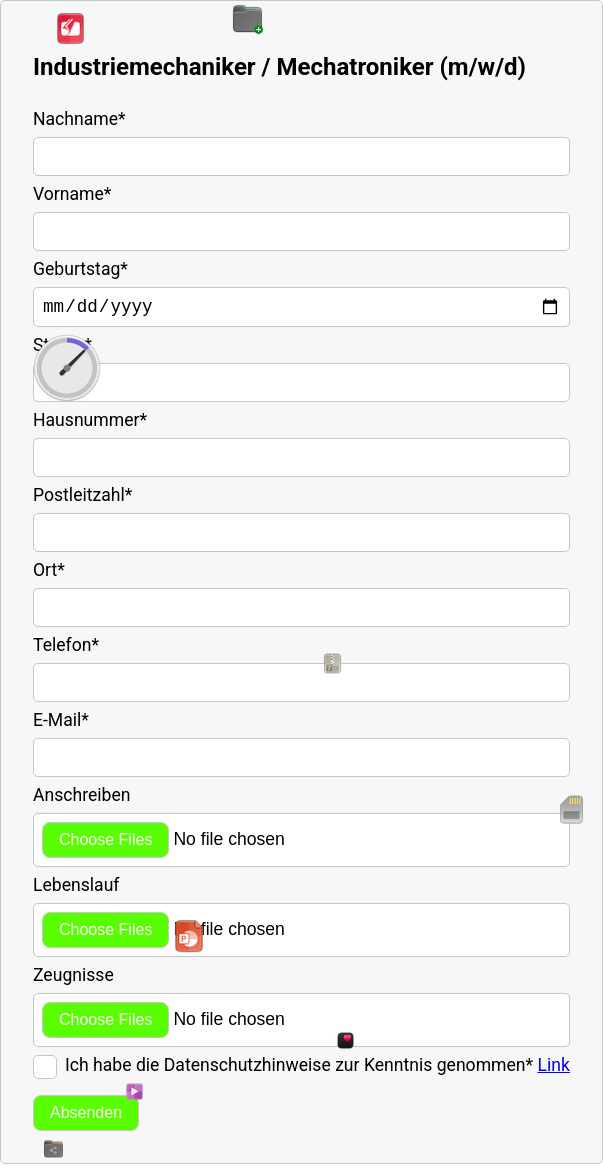 Image resolution: width=603 pixels, height=1168 pixels. What do you see at coordinates (53, 1148) in the screenshot?
I see `open your public shared folder` at bounding box center [53, 1148].